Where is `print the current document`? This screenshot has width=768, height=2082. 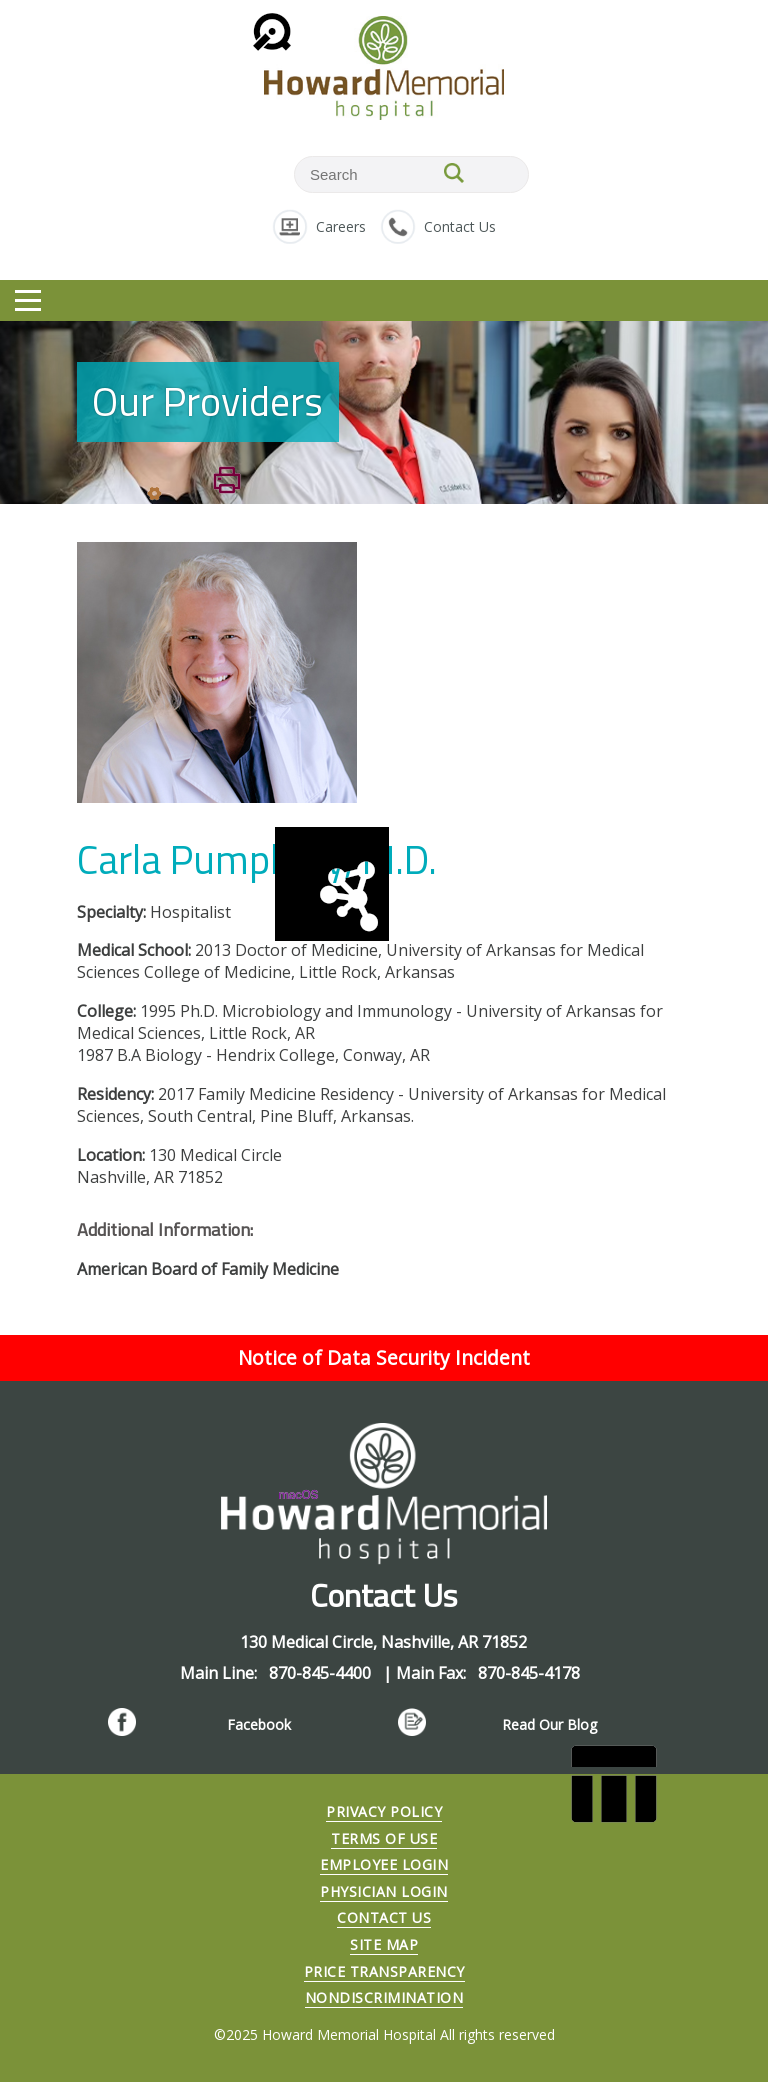
print the current document is located at coordinates (227, 480).